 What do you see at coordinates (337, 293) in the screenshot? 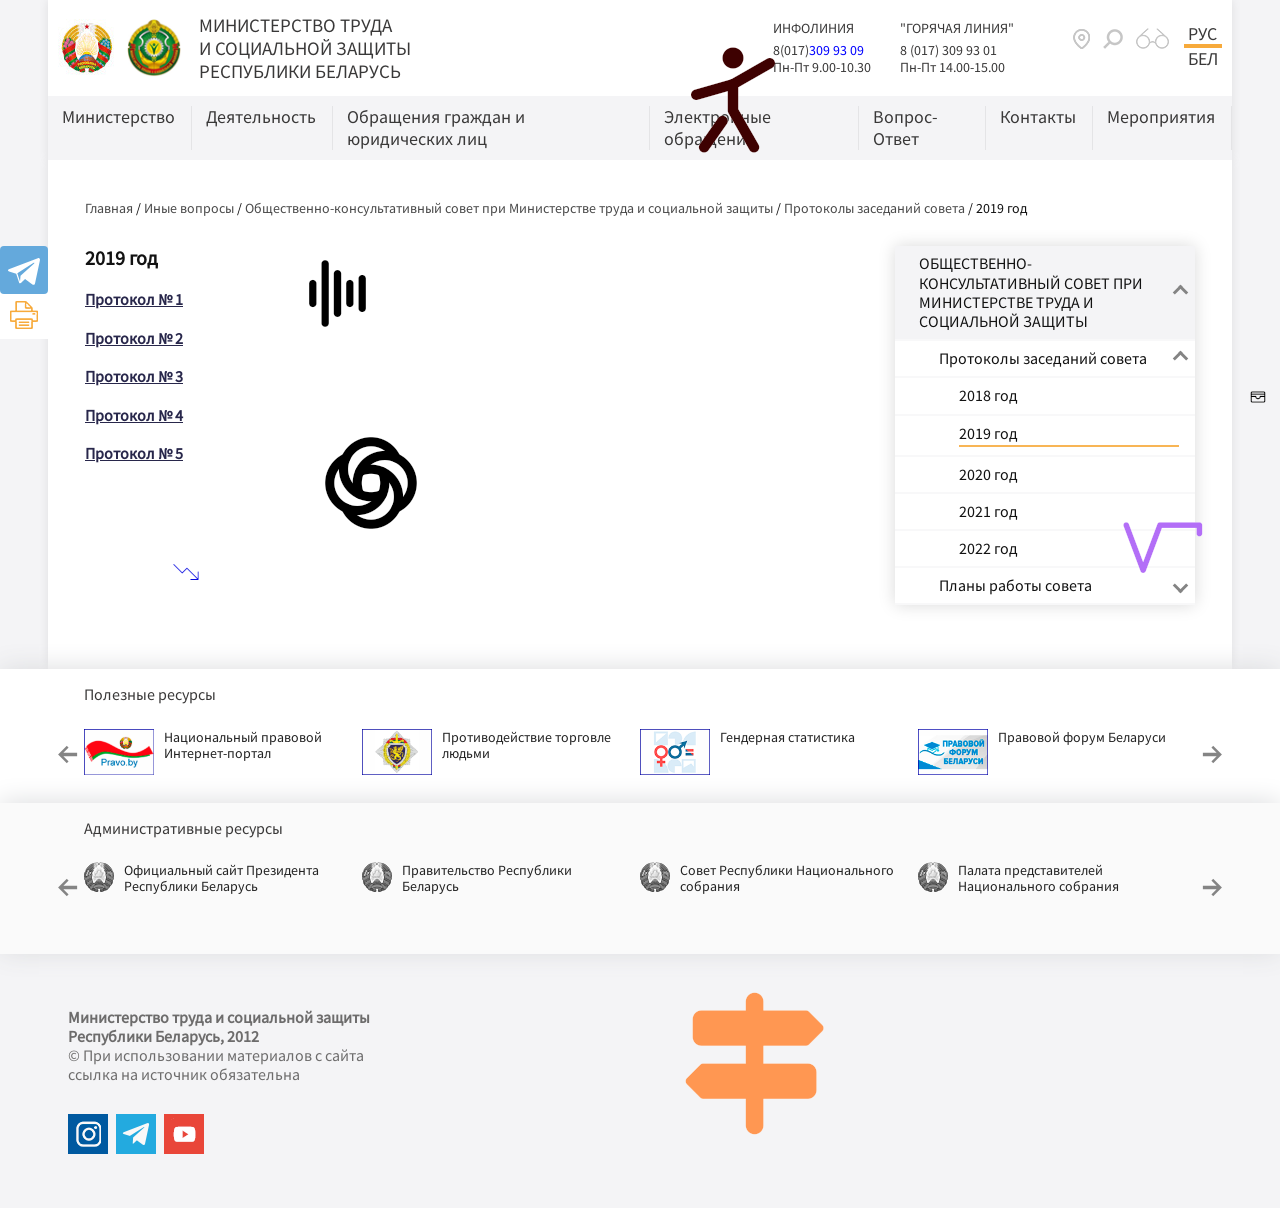
I see `view audio waveform or sound visualization` at bounding box center [337, 293].